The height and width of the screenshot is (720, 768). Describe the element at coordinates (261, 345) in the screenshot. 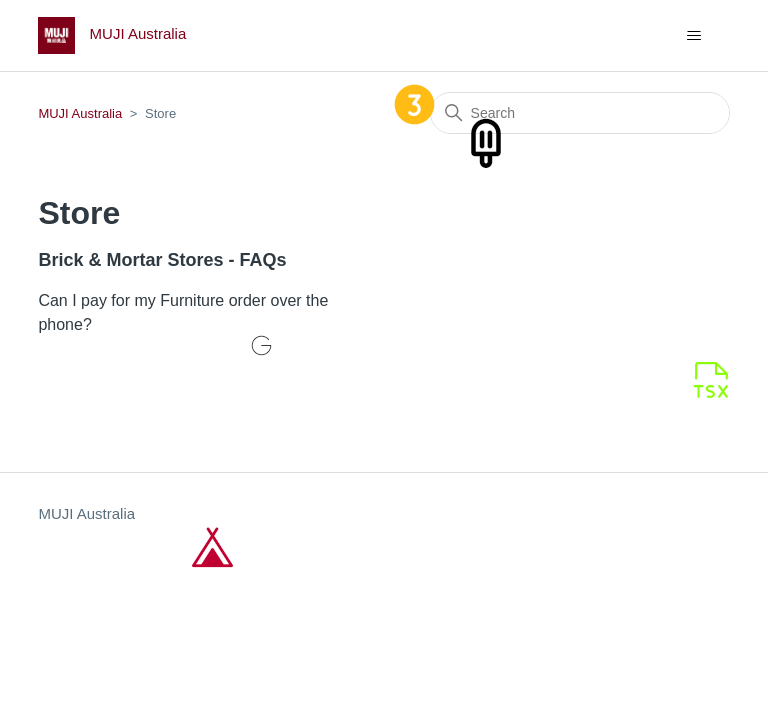

I see `sign in with Google` at that location.